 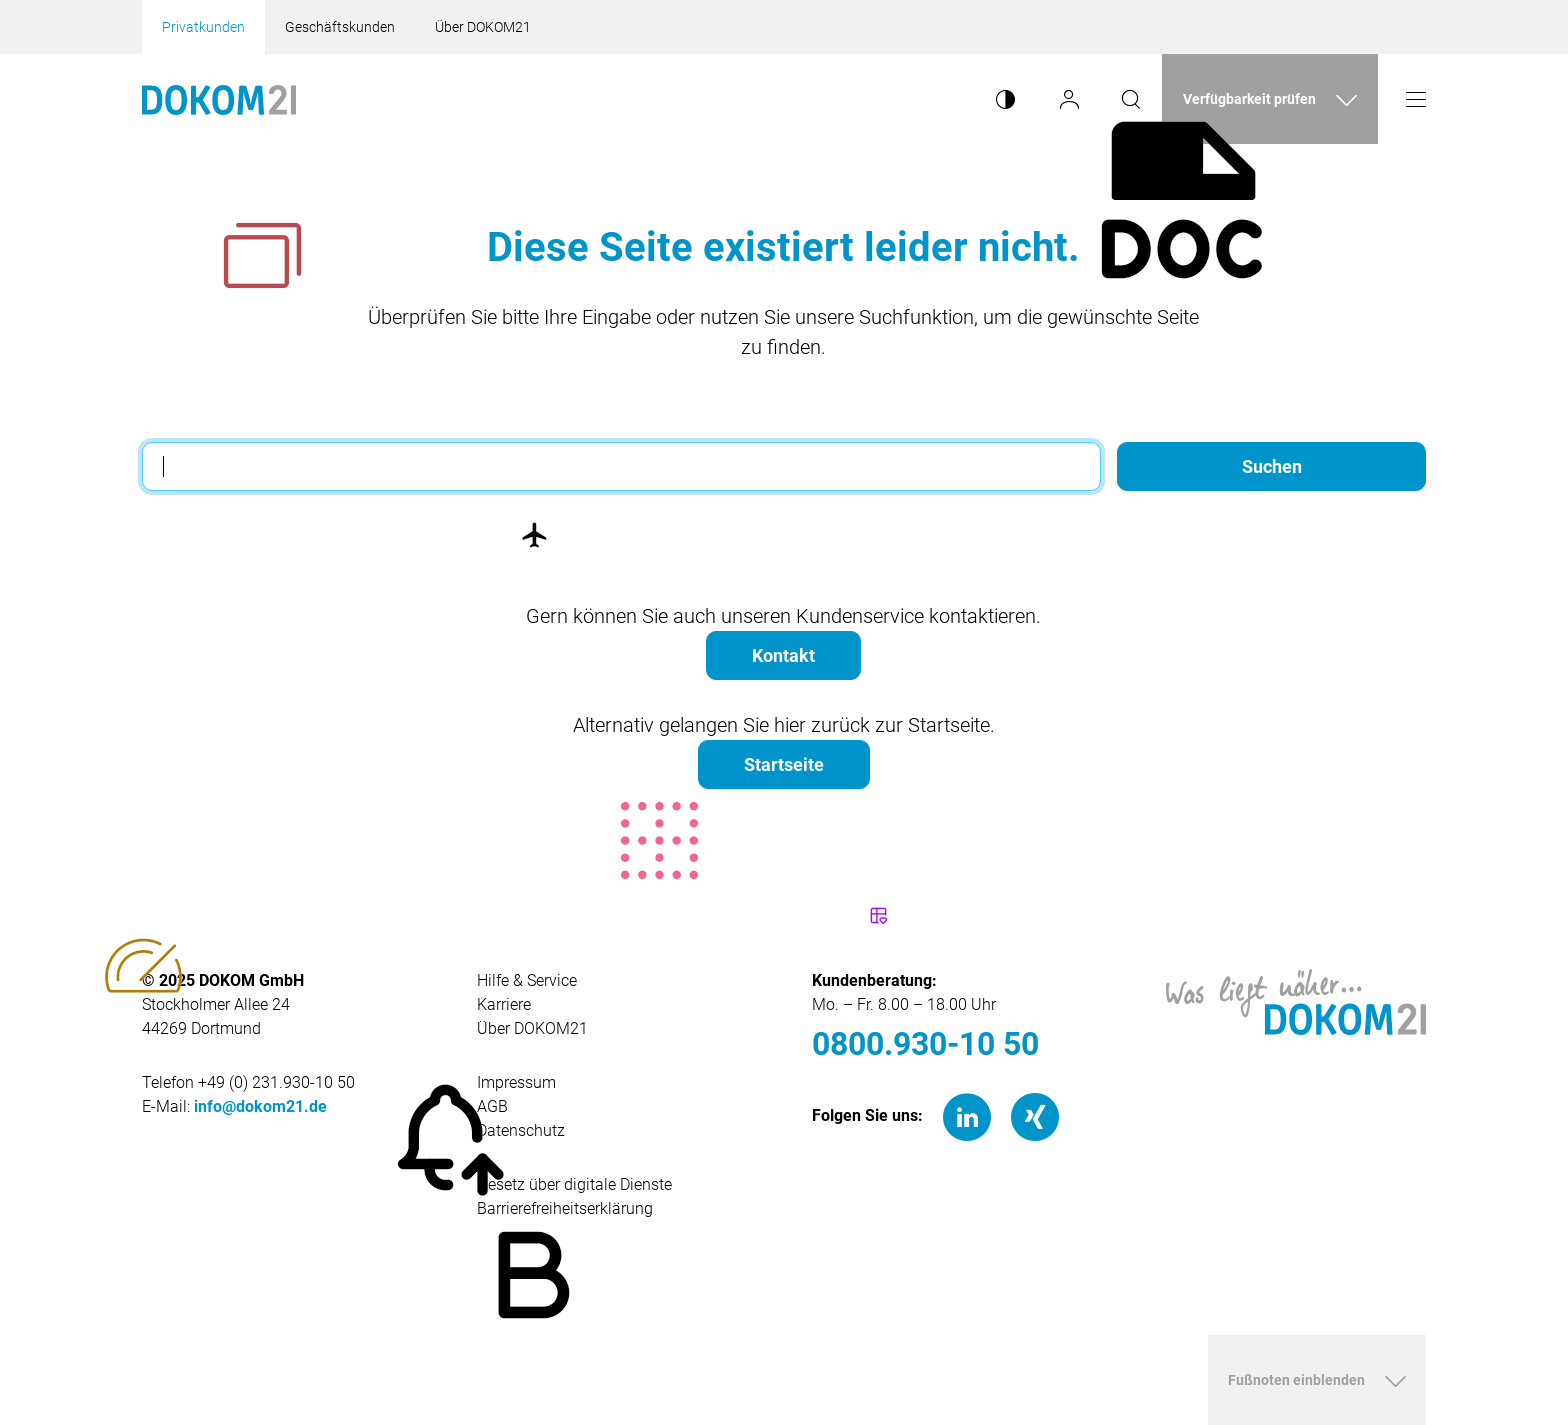 I want to click on open a document file, so click(x=1183, y=206).